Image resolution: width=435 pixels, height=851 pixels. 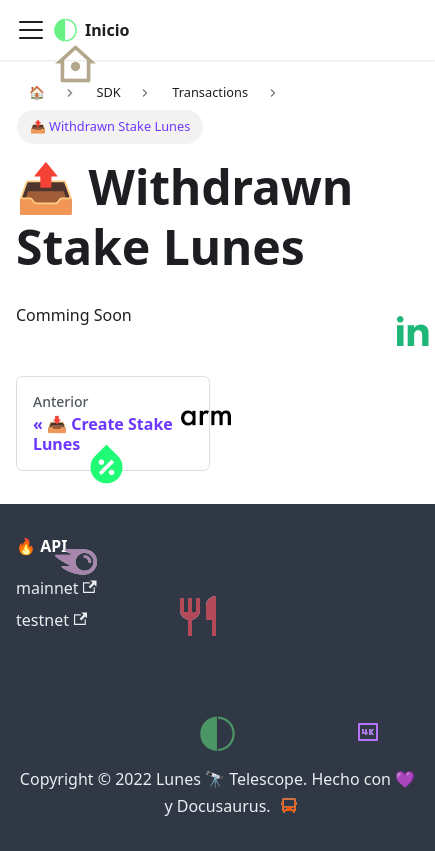 What do you see at coordinates (76, 562) in the screenshot?
I see `open Semrush SEO and marketing platform` at bounding box center [76, 562].